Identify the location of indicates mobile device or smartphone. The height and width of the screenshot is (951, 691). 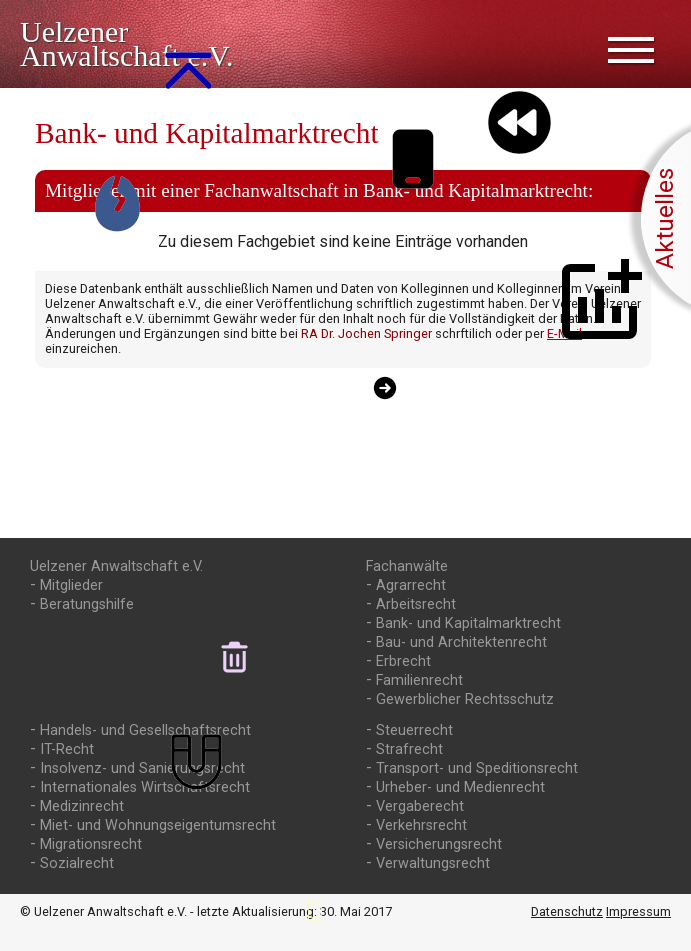
(413, 159).